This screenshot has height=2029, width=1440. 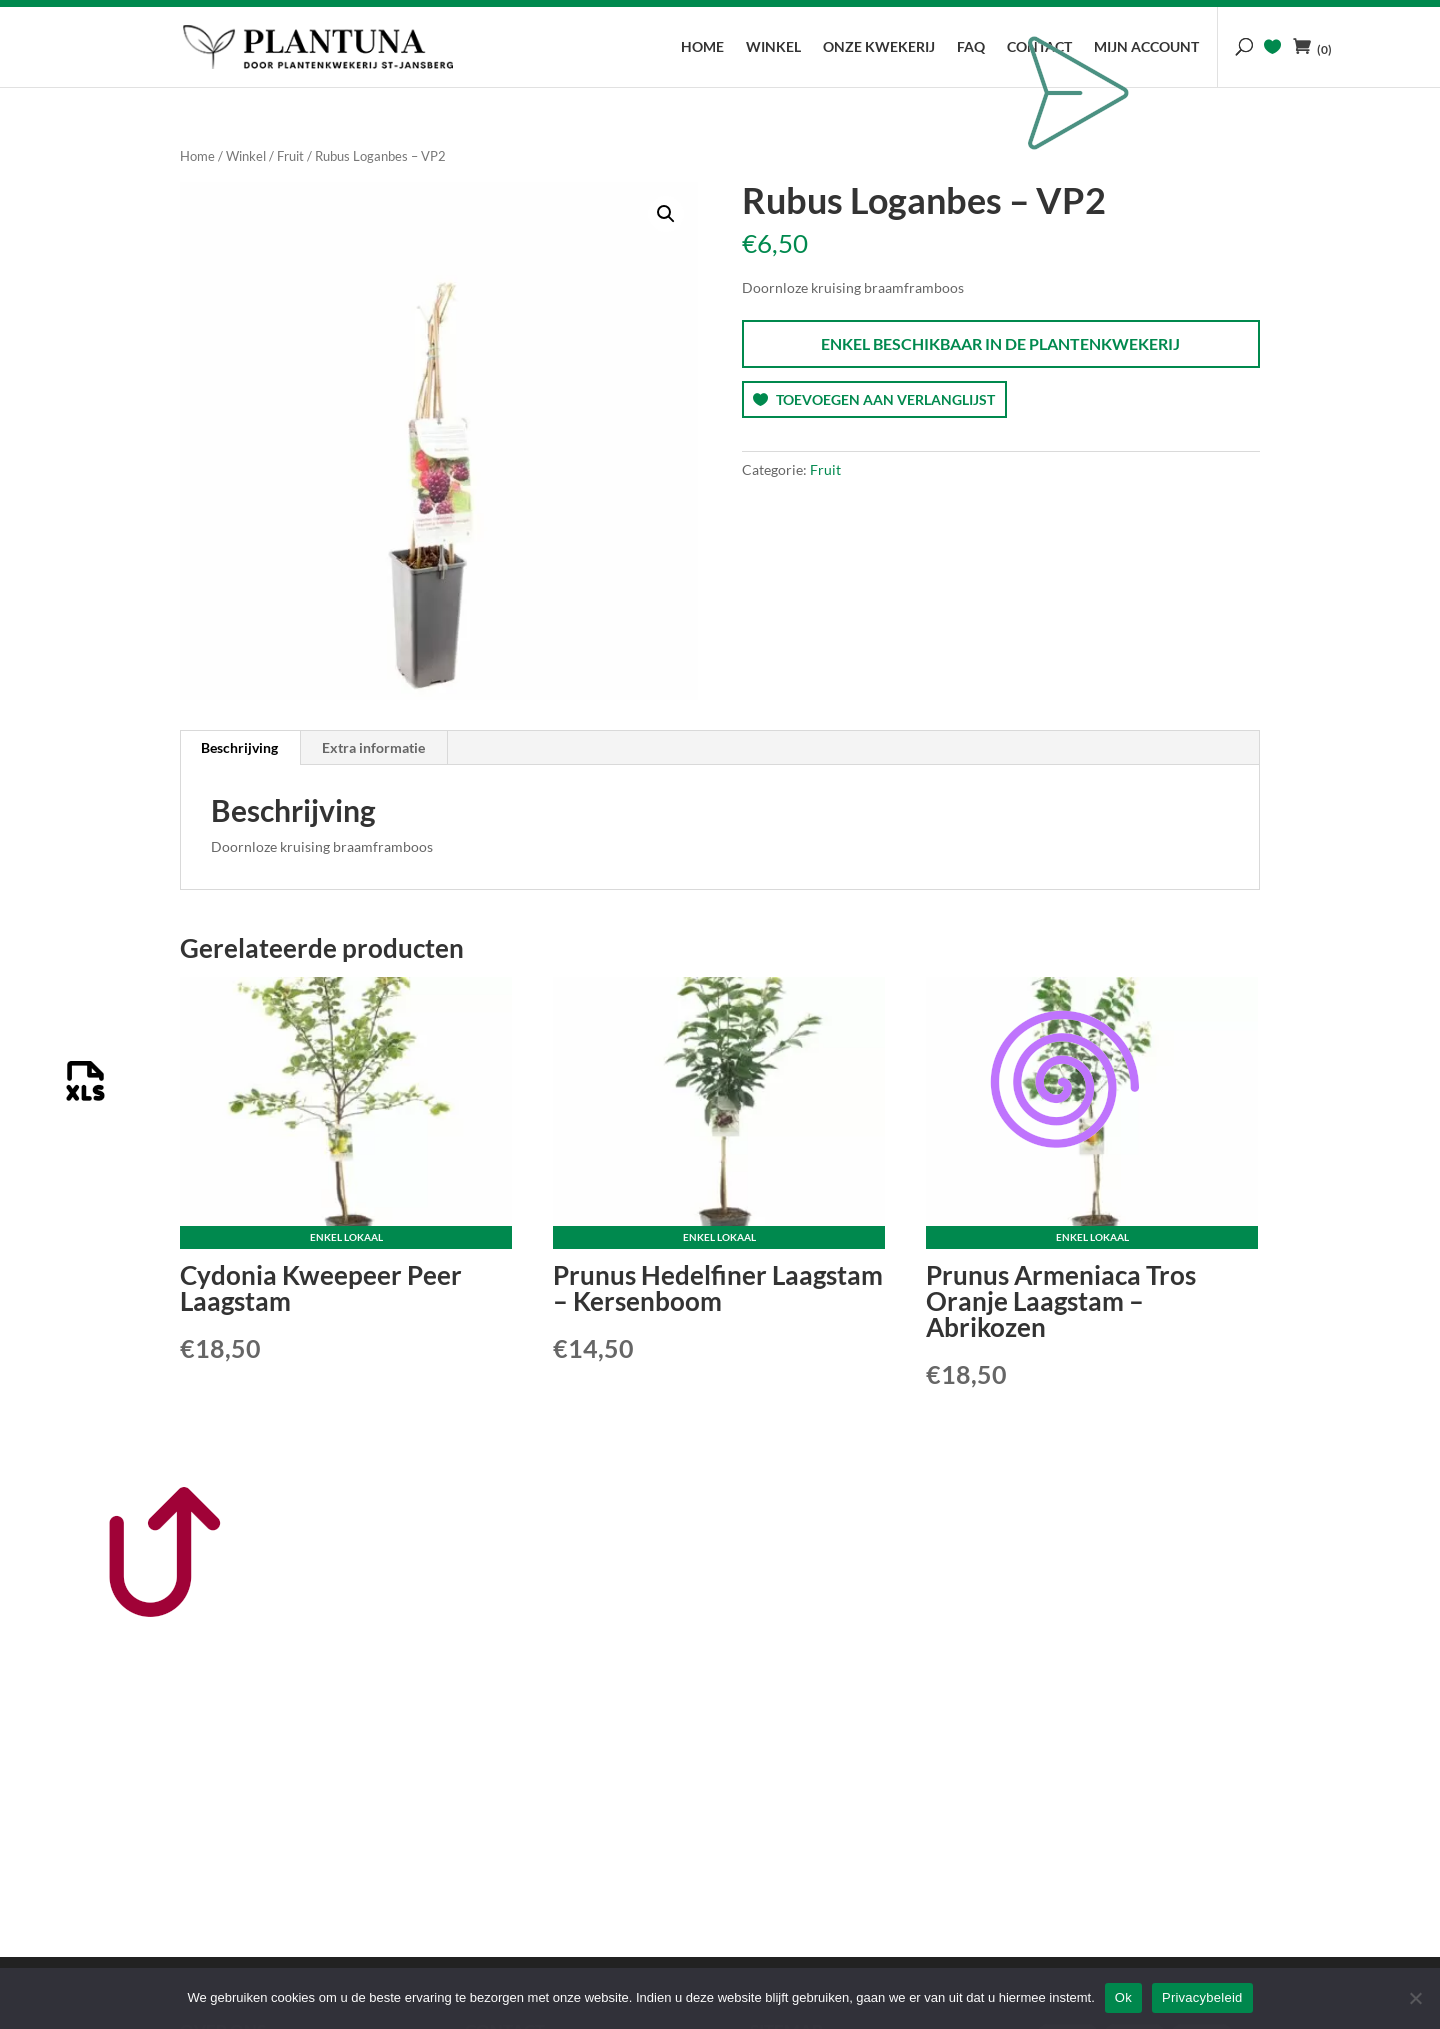 What do you see at coordinates (85, 1082) in the screenshot?
I see `open or view an Excel spreadsheet file` at bounding box center [85, 1082].